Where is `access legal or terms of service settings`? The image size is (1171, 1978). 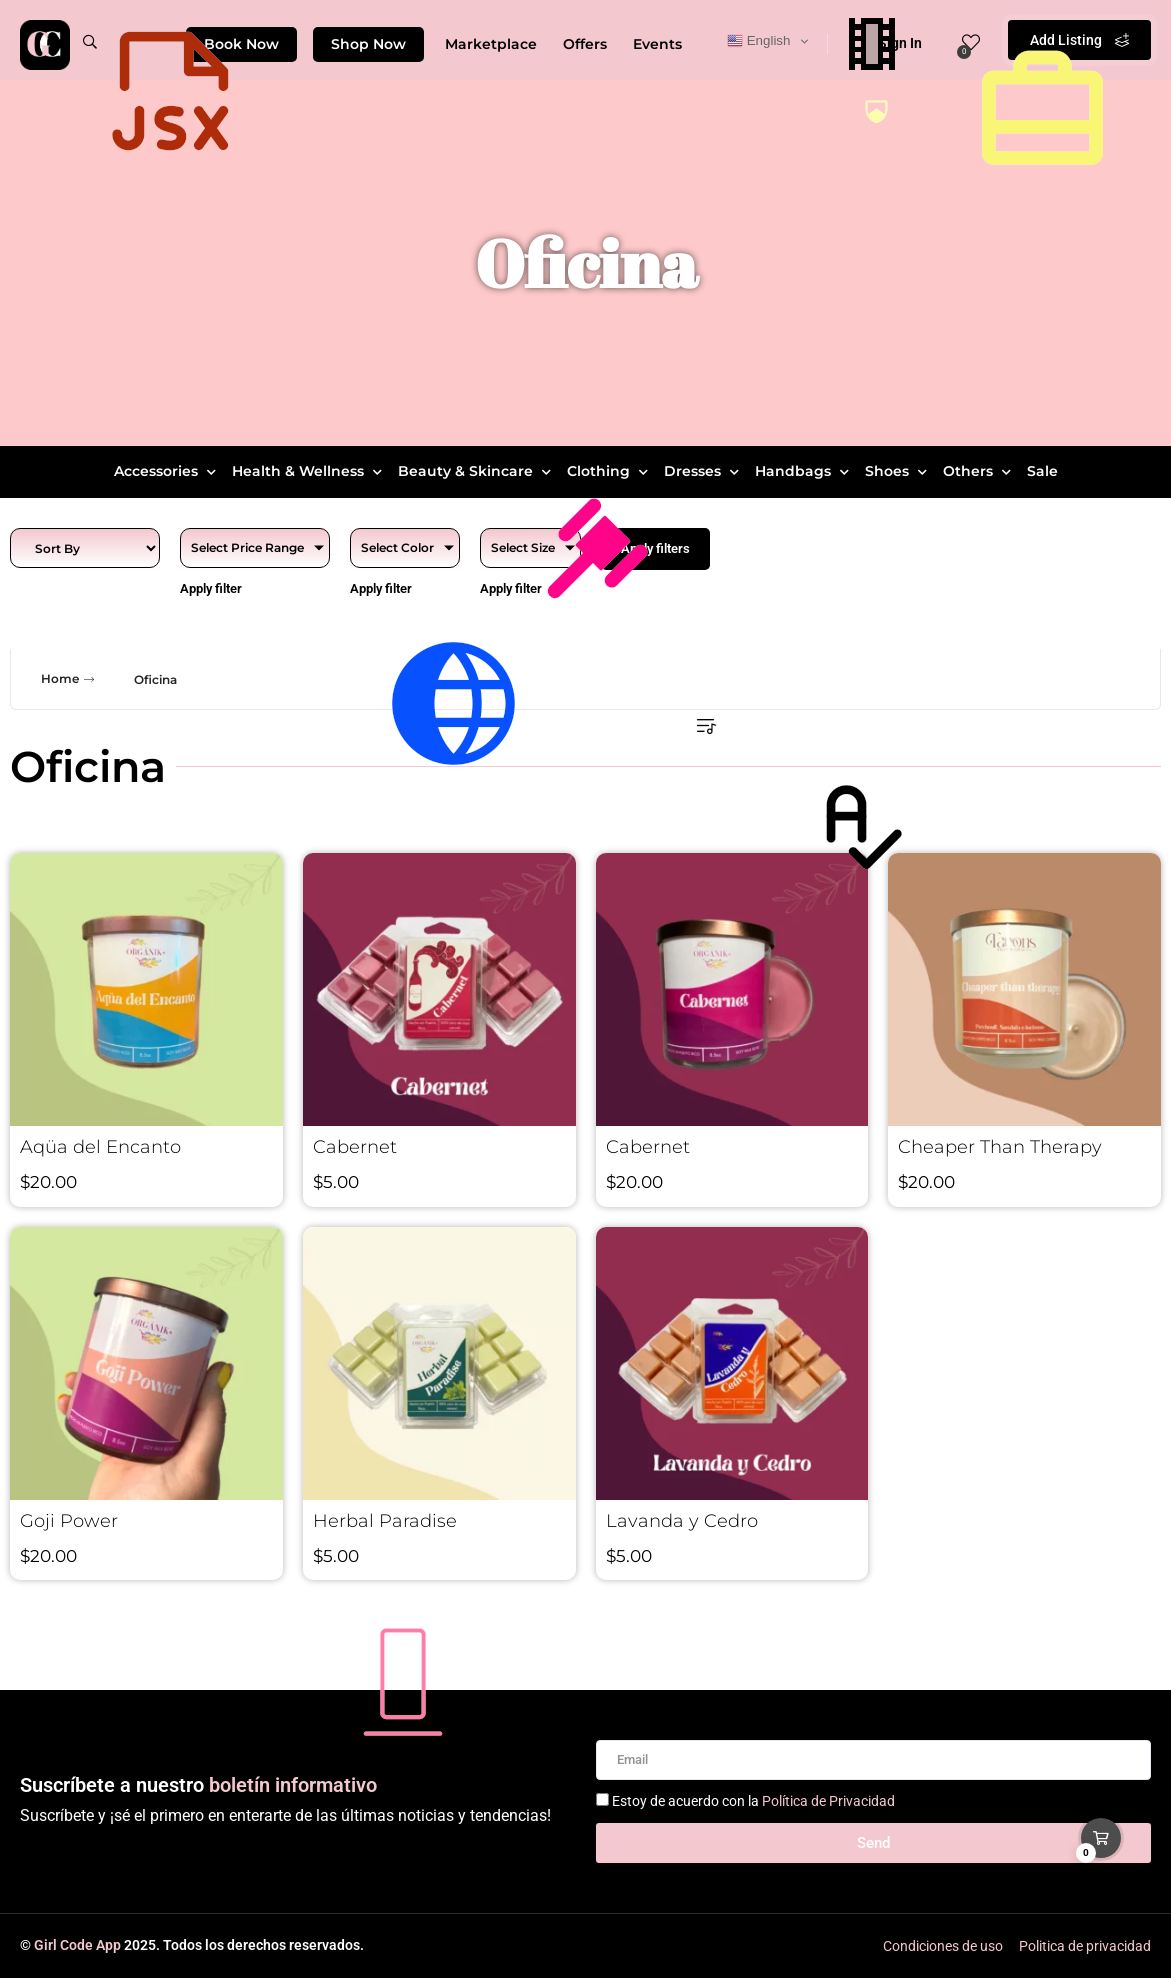 access legal or terms of service settings is located at coordinates (594, 552).